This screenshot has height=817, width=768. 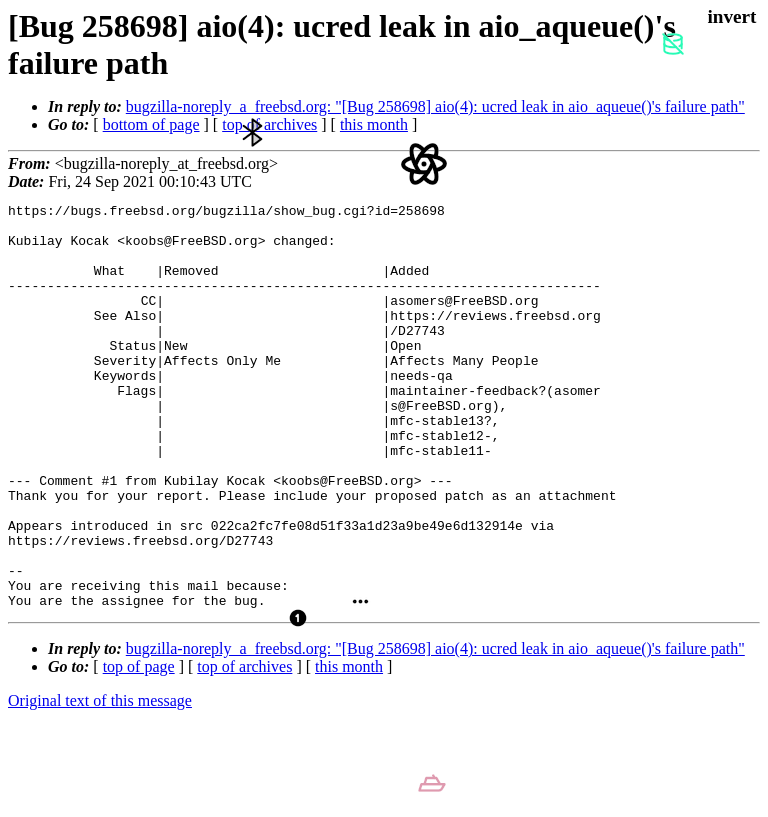 What do you see at coordinates (298, 618) in the screenshot?
I see `indicates the first step in a sequence or process` at bounding box center [298, 618].